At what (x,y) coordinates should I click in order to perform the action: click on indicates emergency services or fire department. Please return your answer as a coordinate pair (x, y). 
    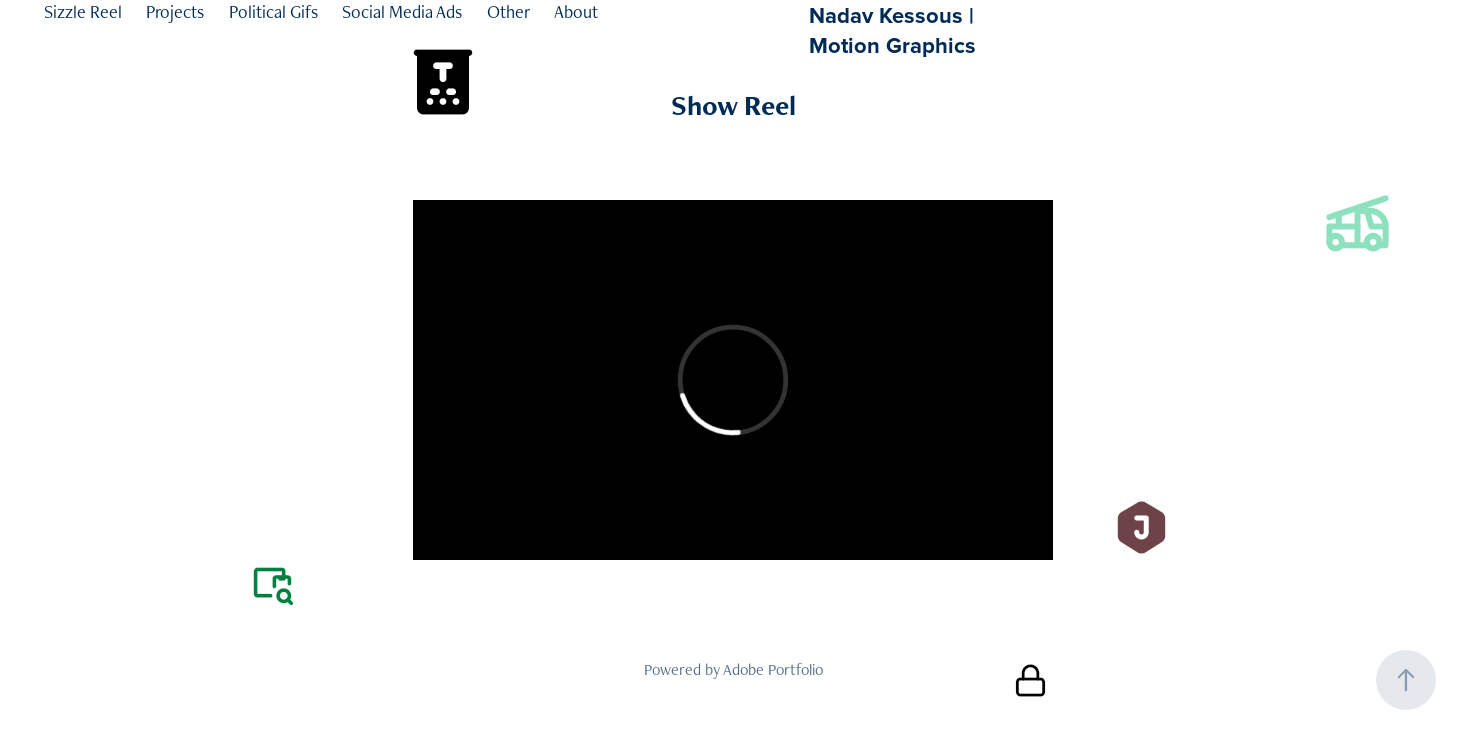
    Looking at the image, I should click on (1357, 226).